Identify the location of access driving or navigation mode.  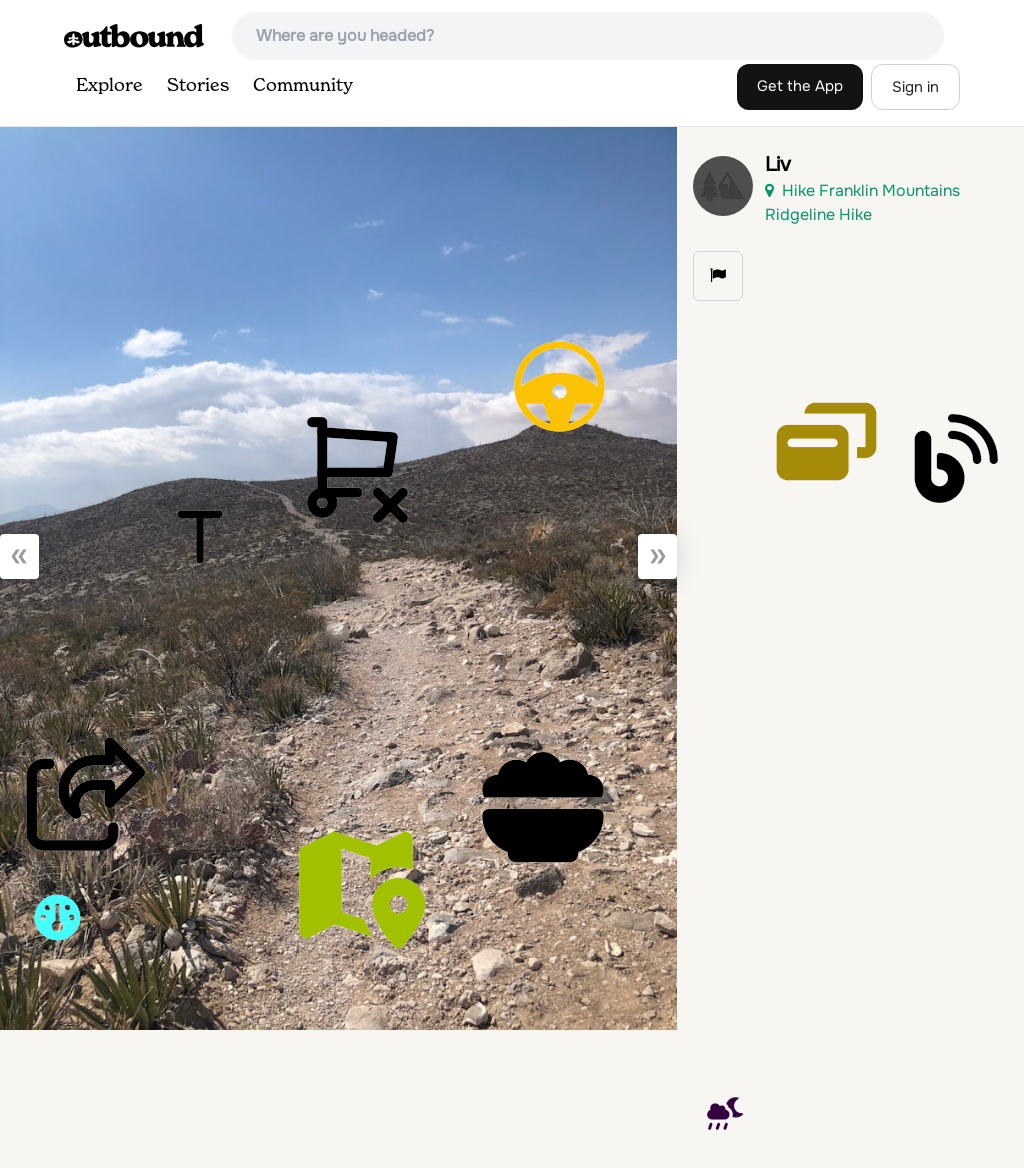
(559, 386).